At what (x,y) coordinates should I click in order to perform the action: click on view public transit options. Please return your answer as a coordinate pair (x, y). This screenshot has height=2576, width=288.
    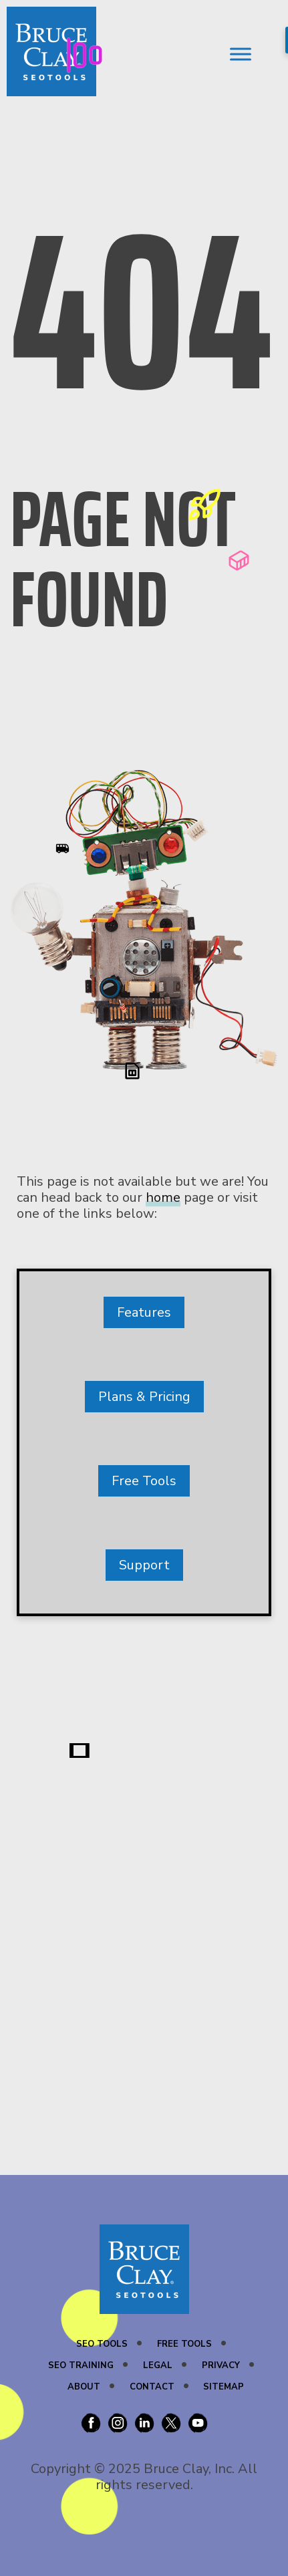
    Looking at the image, I should click on (62, 848).